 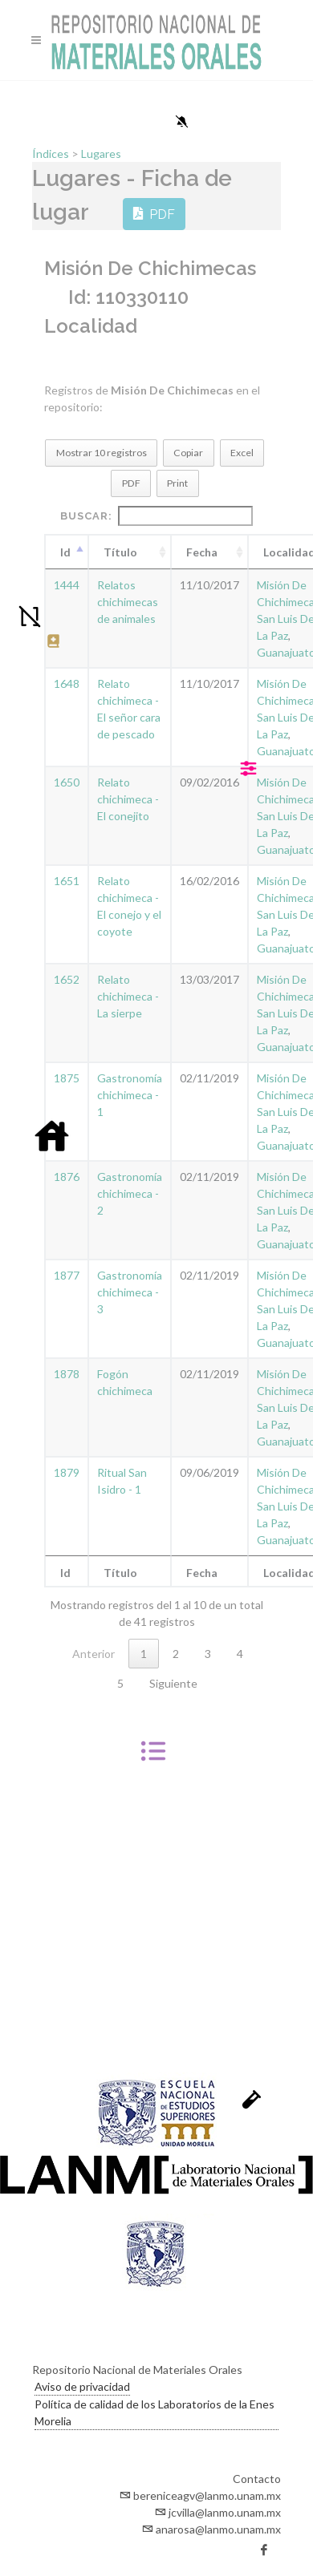 What do you see at coordinates (30, 617) in the screenshot?
I see `disable code block or syntax formatting` at bounding box center [30, 617].